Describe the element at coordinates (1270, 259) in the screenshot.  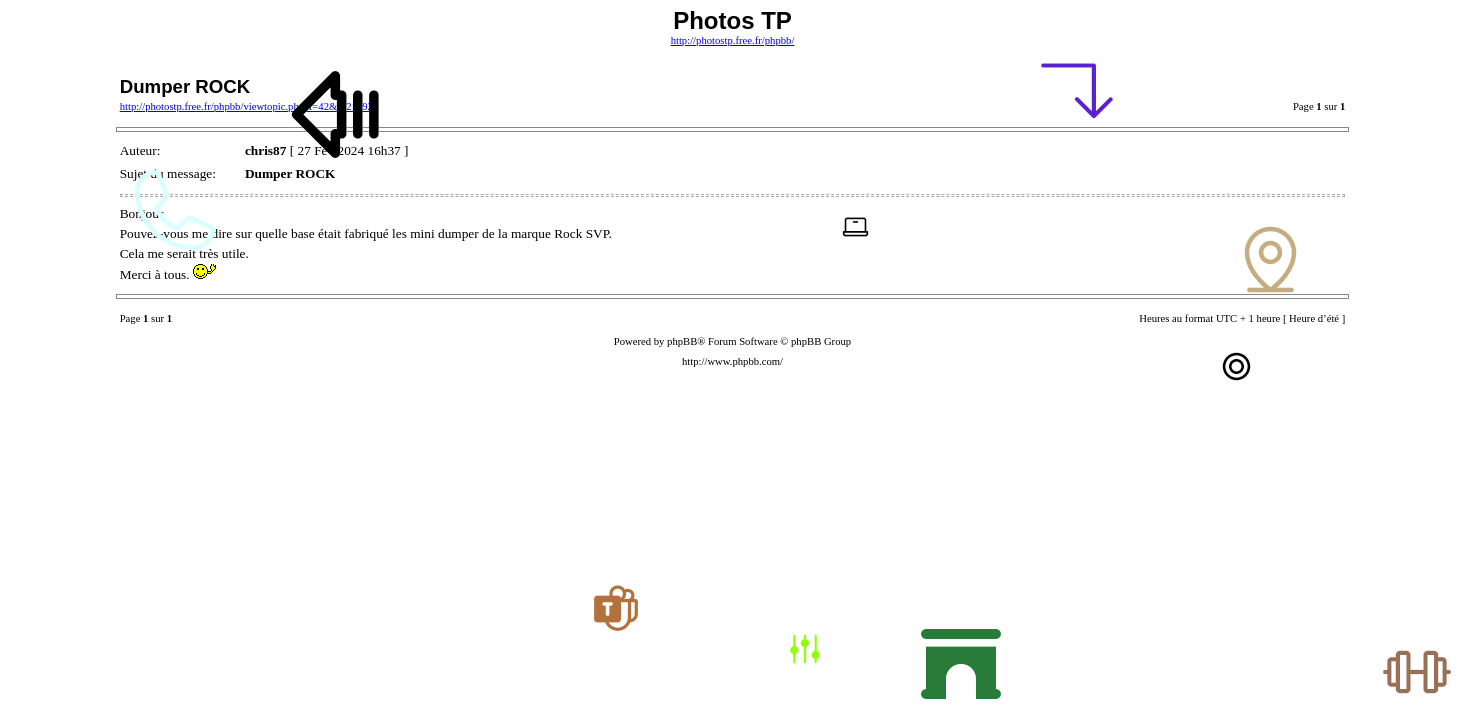
I see `view location on map` at that location.